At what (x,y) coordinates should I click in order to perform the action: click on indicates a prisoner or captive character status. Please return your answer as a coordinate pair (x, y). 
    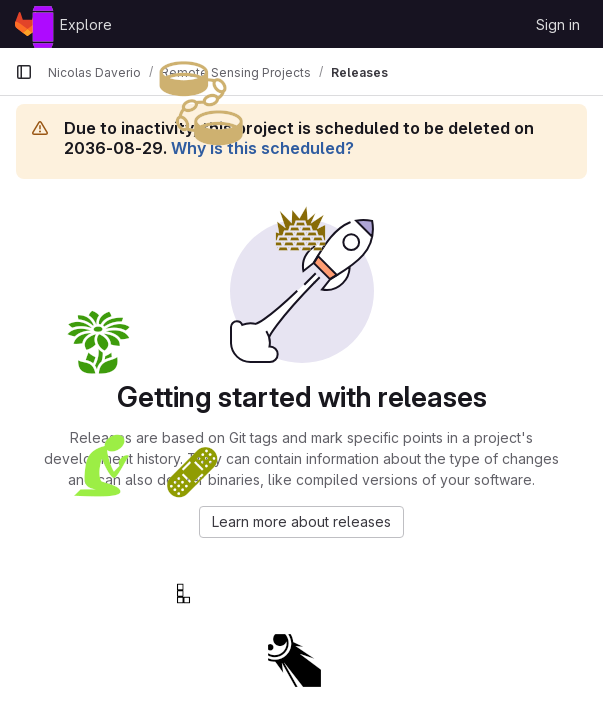
    Looking at the image, I should click on (201, 103).